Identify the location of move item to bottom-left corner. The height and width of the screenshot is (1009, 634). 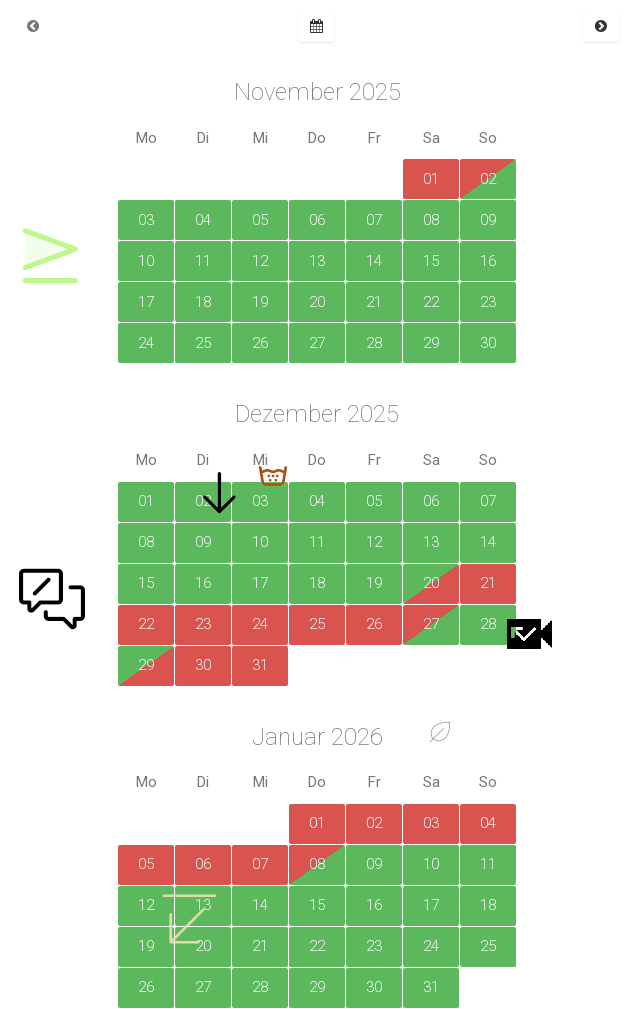
(187, 919).